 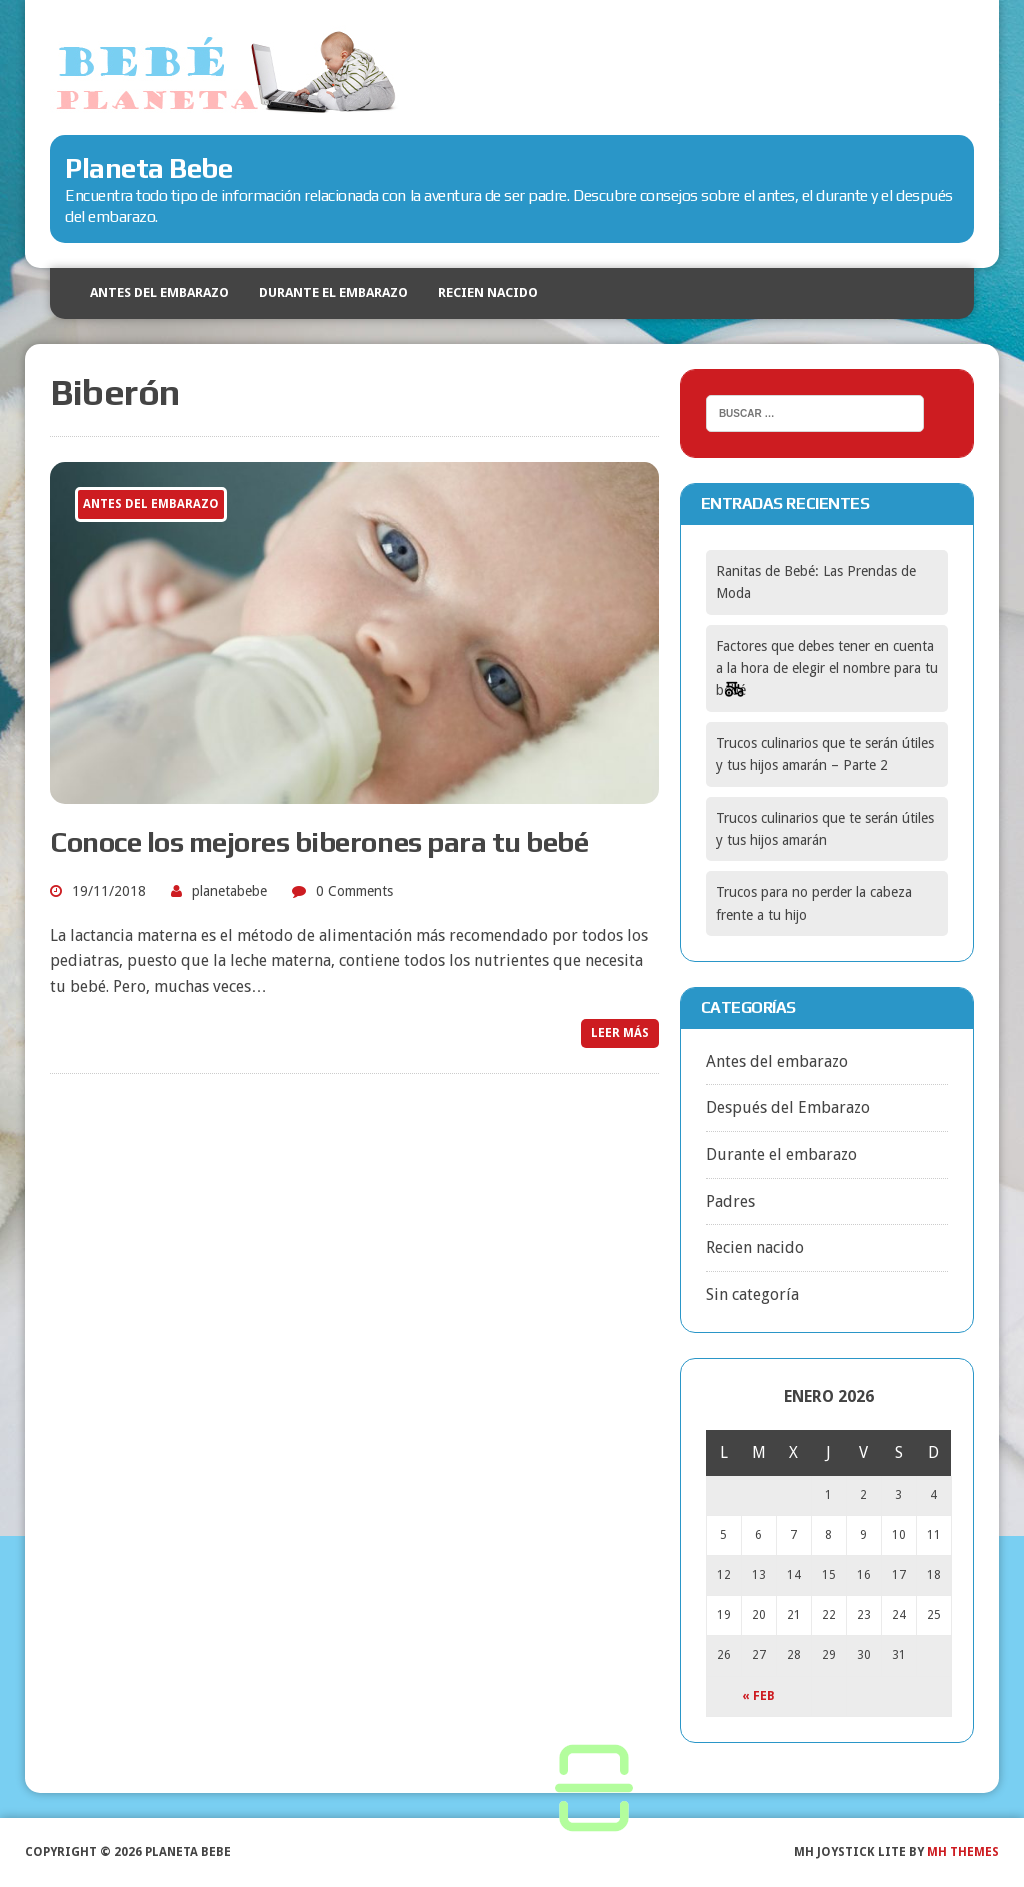 What do you see at coordinates (594, 1788) in the screenshot?
I see `split view vertically` at bounding box center [594, 1788].